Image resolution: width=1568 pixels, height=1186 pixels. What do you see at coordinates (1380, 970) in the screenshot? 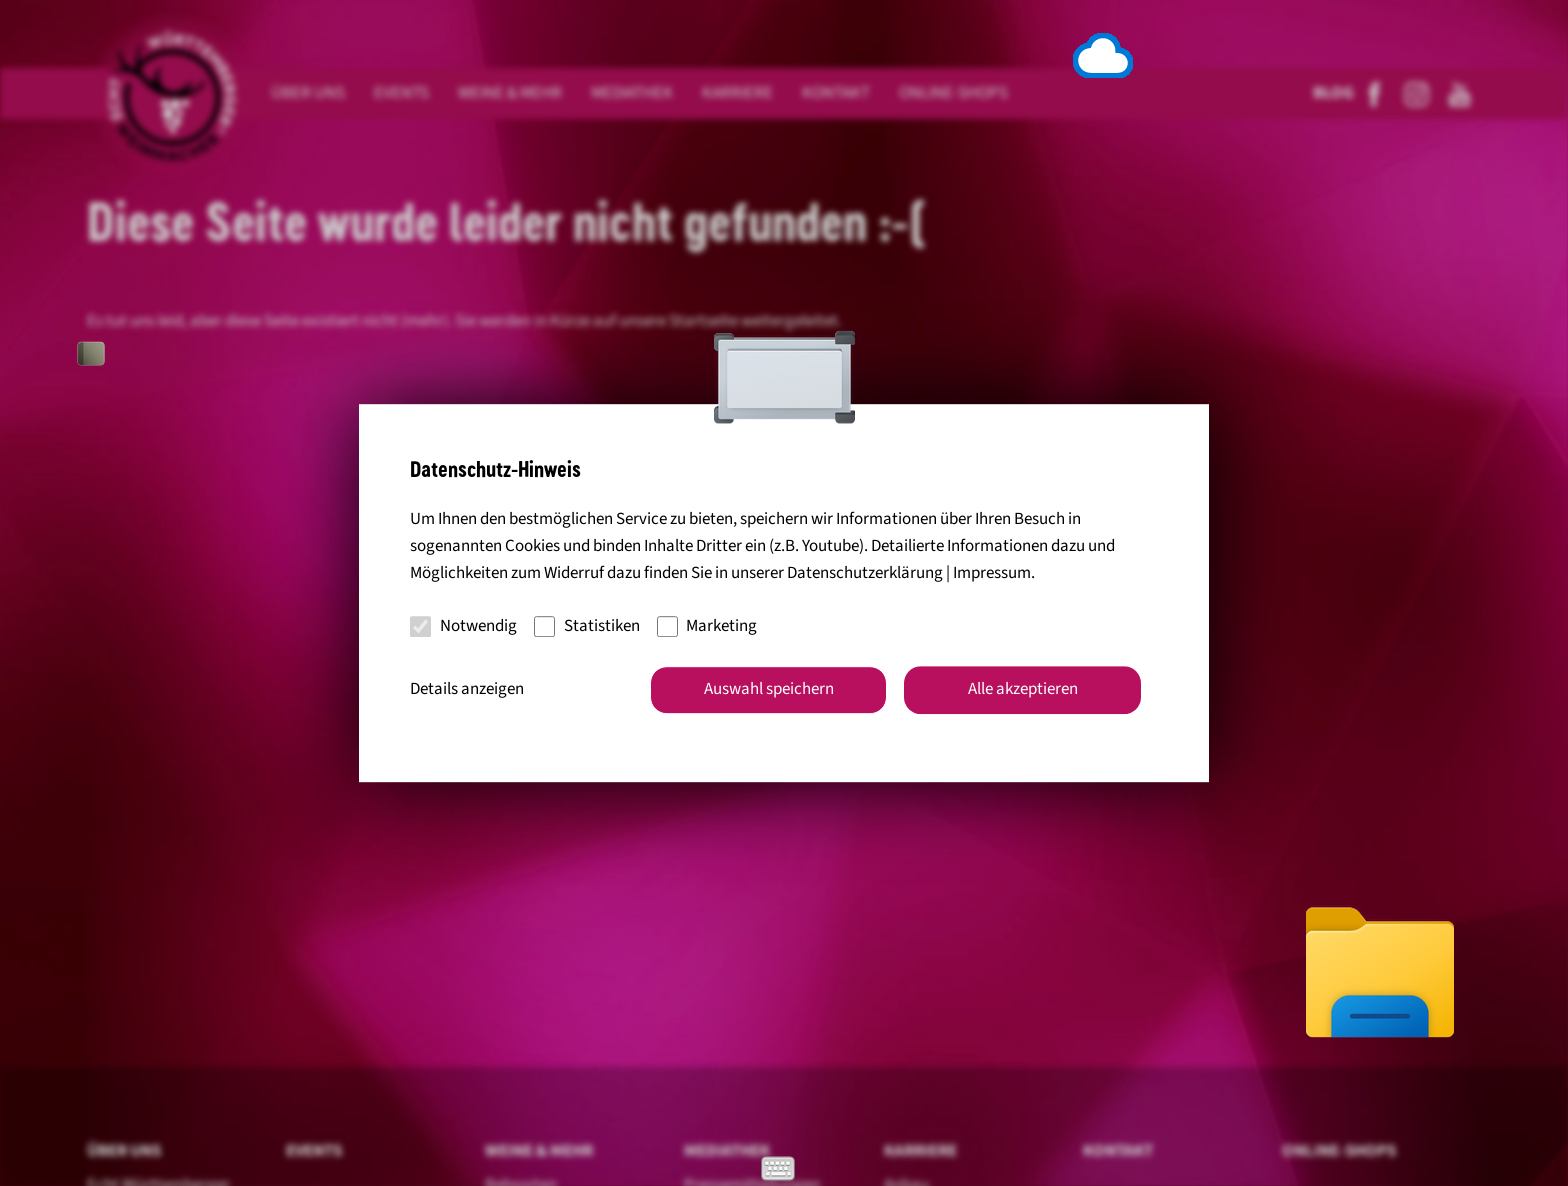
I see `open file explorer` at bounding box center [1380, 970].